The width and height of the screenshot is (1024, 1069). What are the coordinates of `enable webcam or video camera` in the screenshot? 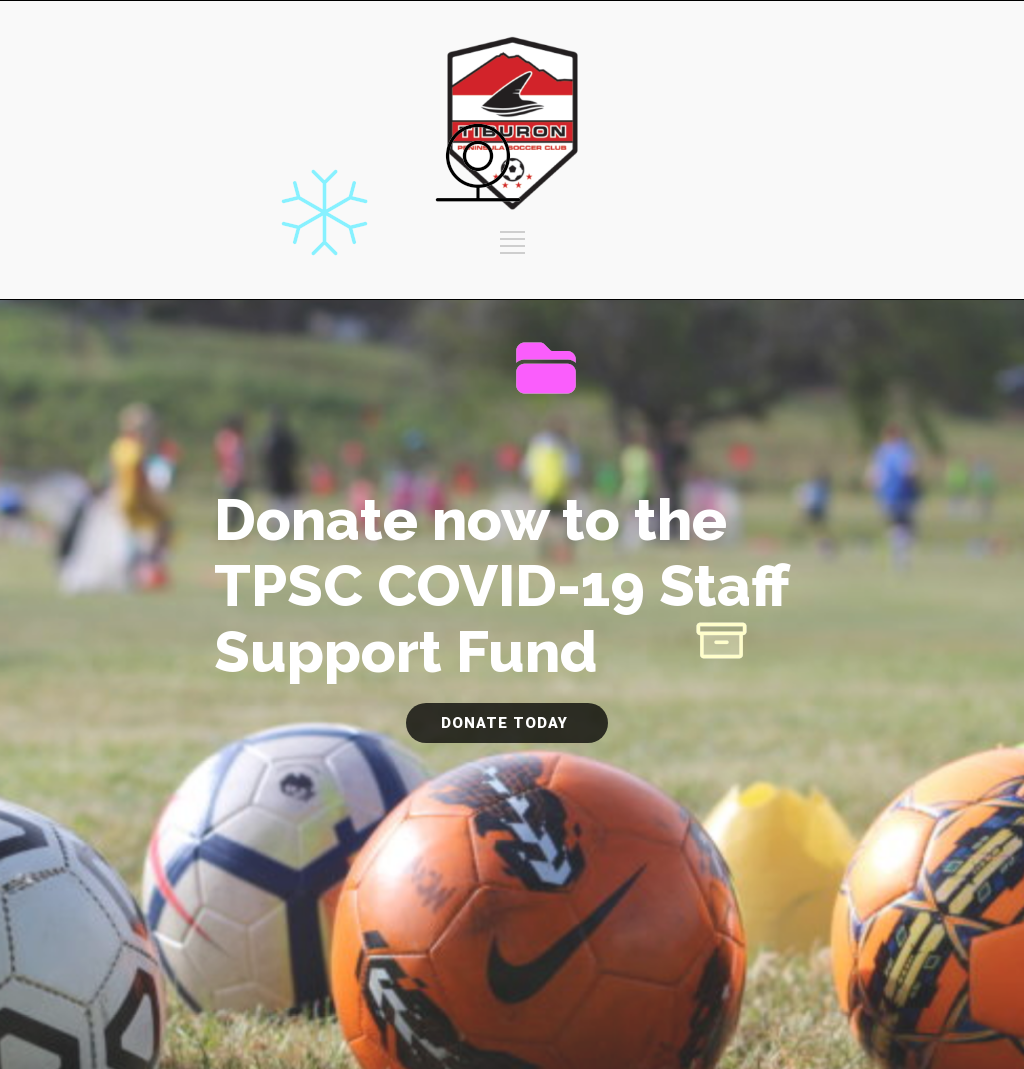 It's located at (478, 166).